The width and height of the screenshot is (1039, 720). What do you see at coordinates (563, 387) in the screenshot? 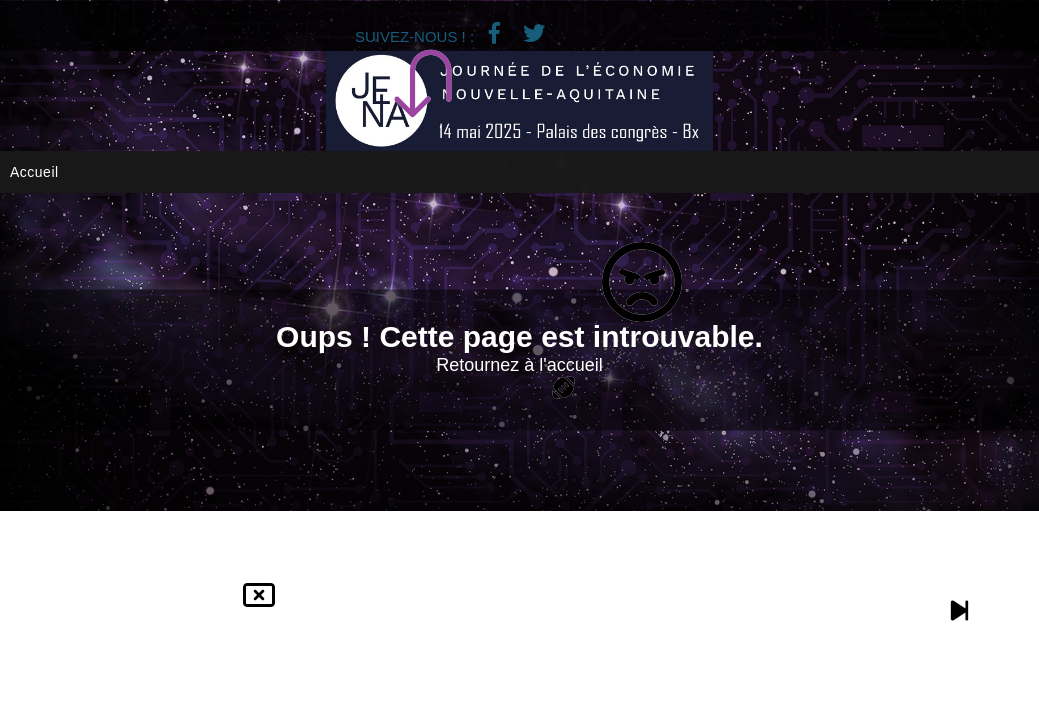
I see `access football or american sports content` at bounding box center [563, 387].